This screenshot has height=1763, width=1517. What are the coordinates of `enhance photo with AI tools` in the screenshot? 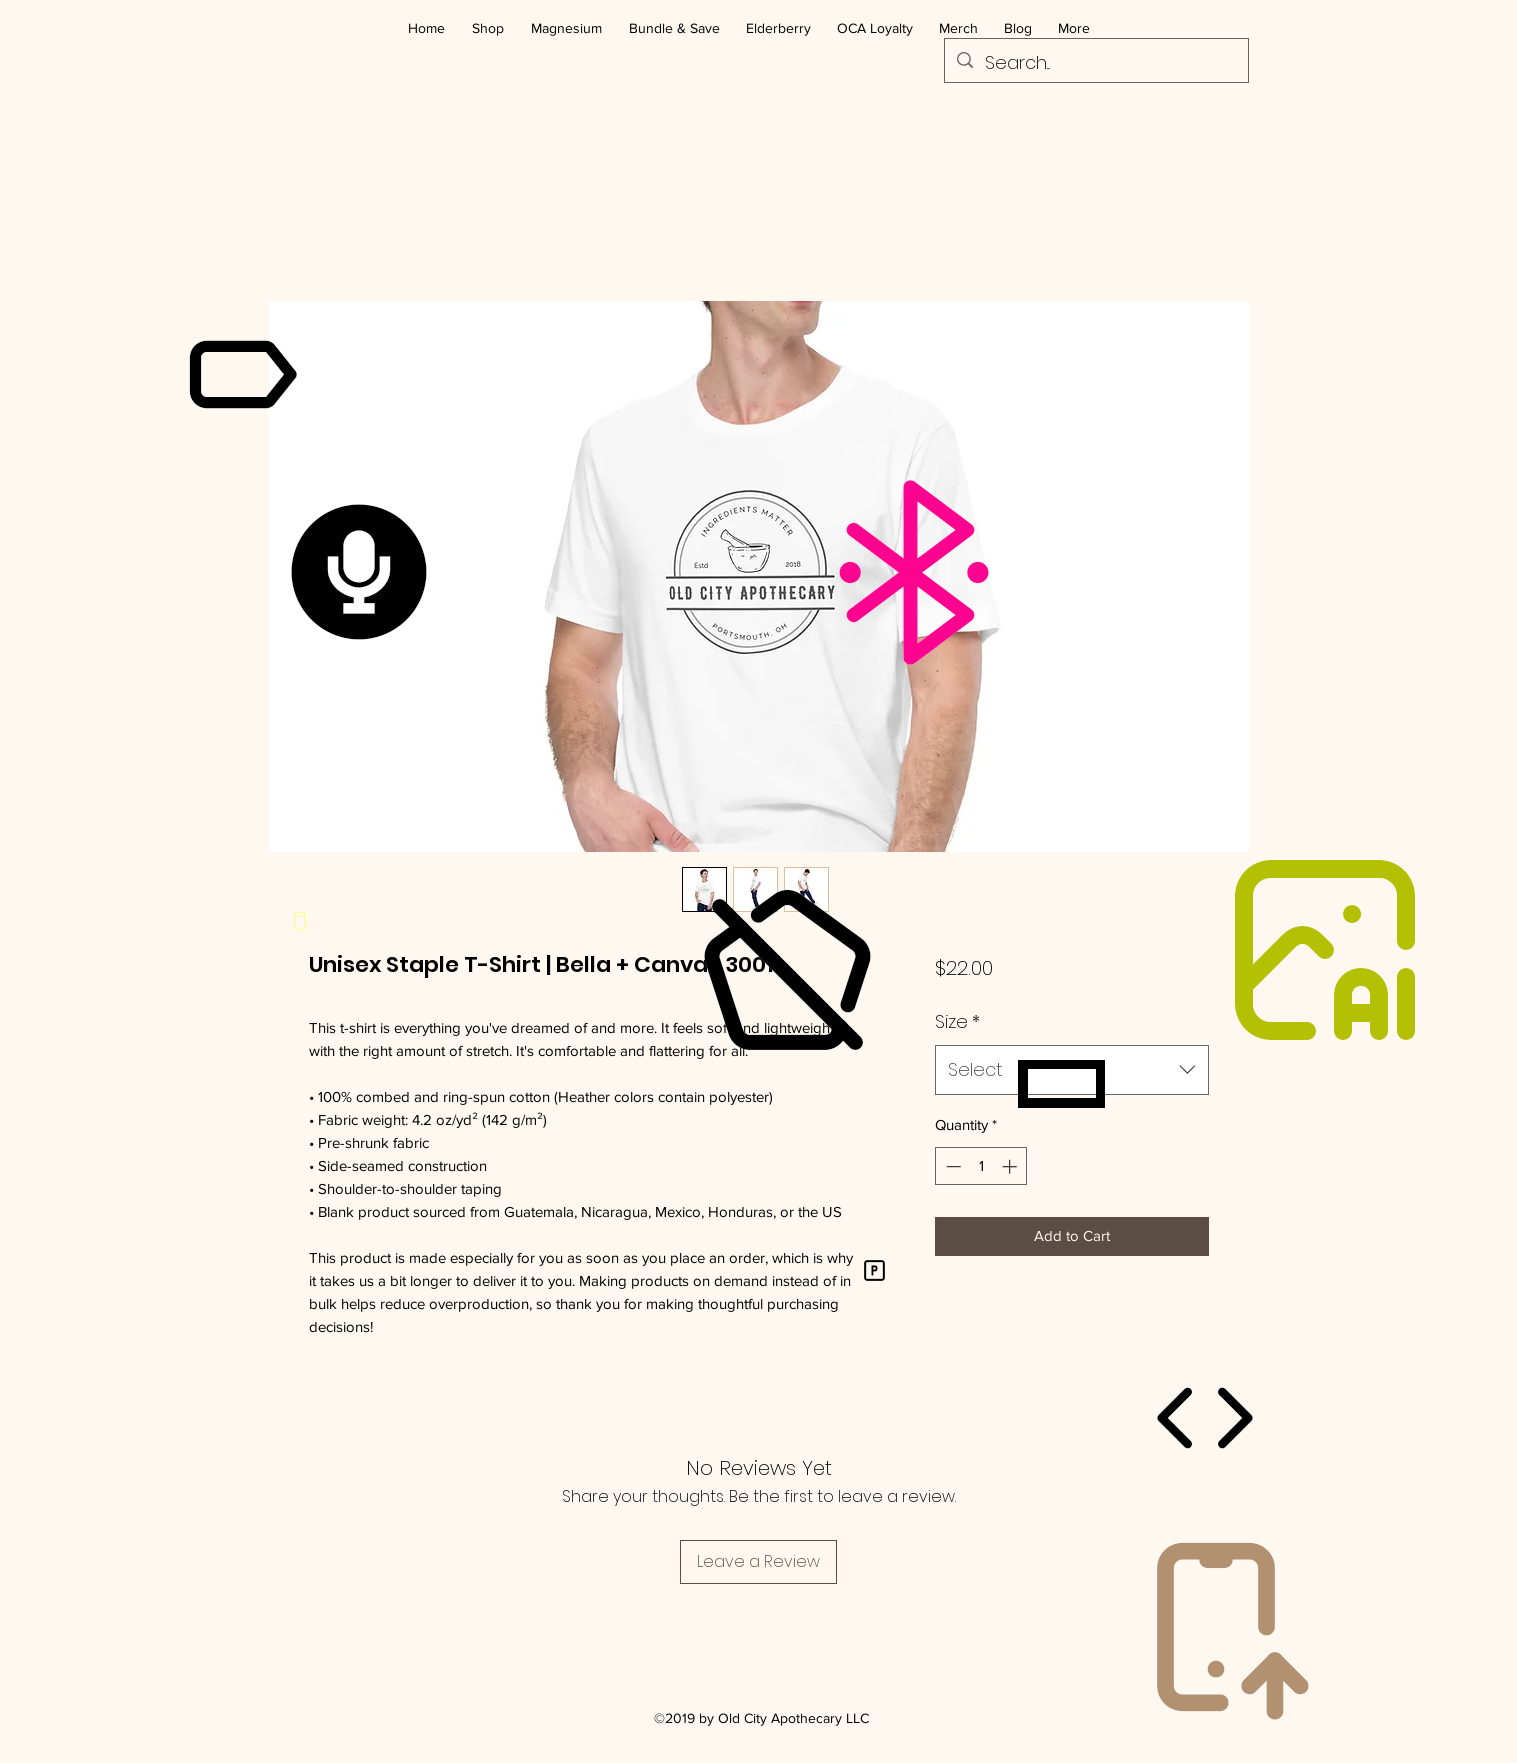 It's located at (1325, 950).